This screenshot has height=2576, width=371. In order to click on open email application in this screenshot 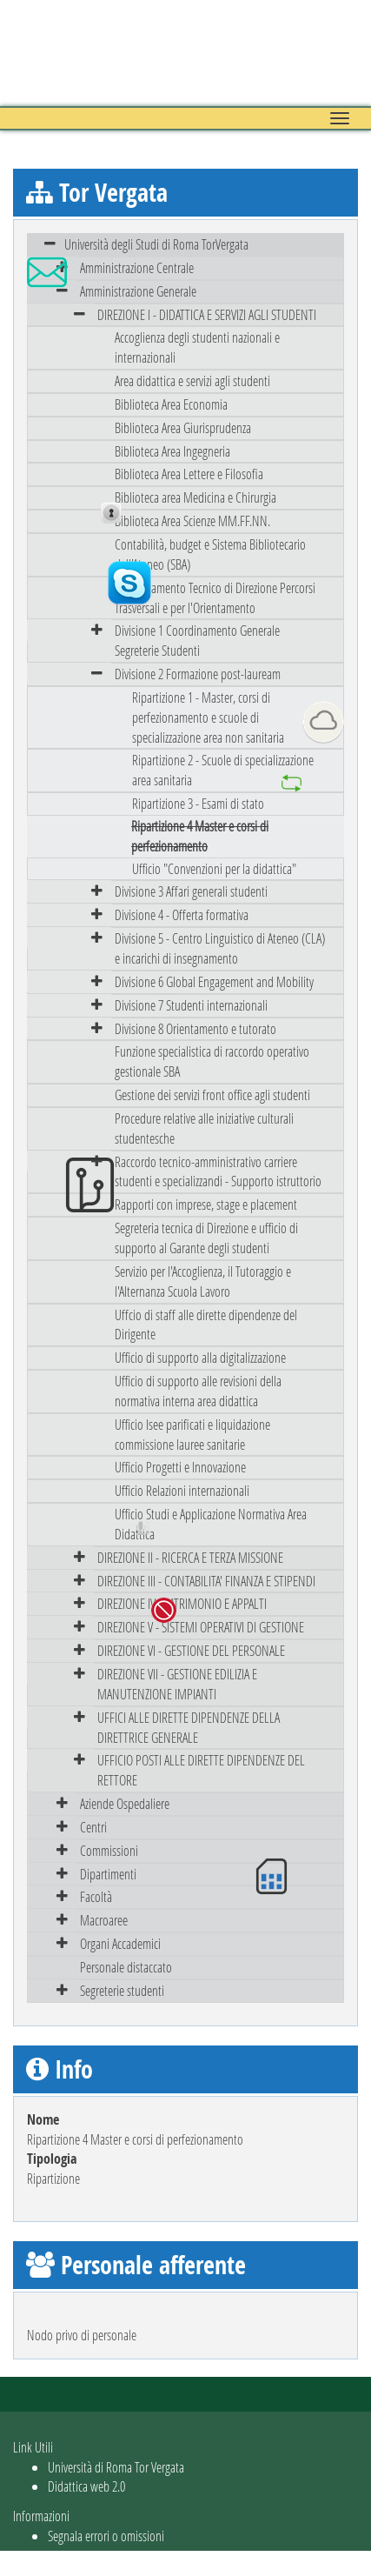, I will do `click(47, 272)`.